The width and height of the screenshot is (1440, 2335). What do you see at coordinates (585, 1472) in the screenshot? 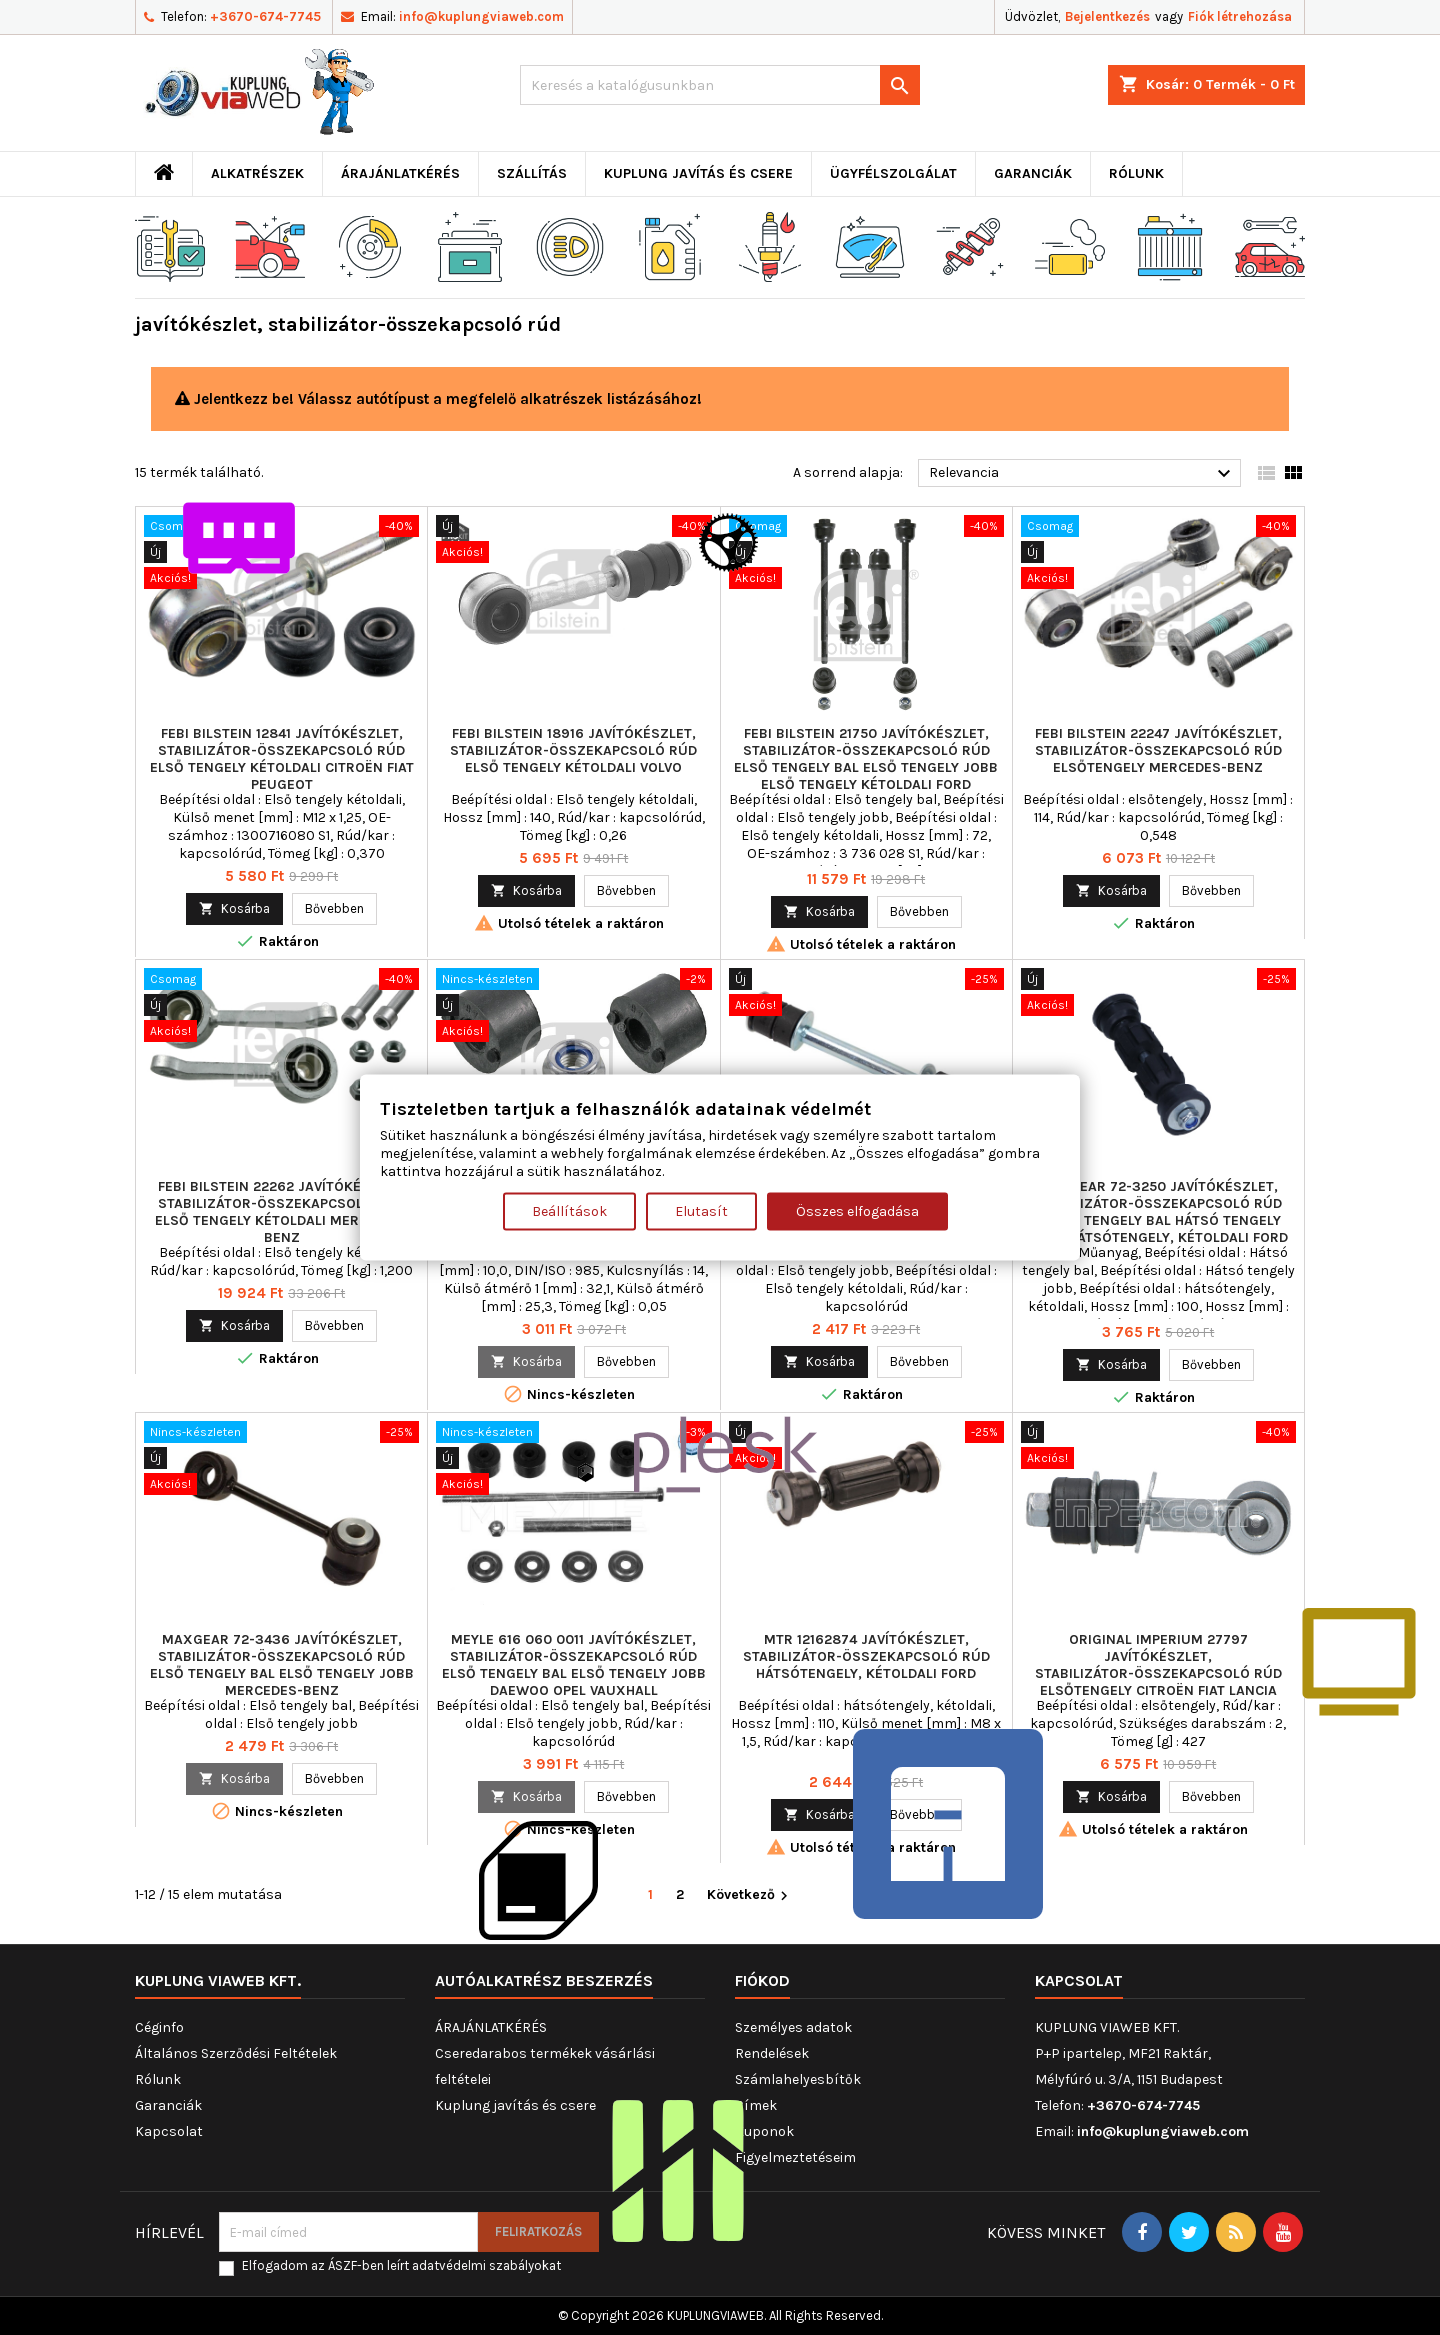
I see `view NFT collection or digital assets` at bounding box center [585, 1472].